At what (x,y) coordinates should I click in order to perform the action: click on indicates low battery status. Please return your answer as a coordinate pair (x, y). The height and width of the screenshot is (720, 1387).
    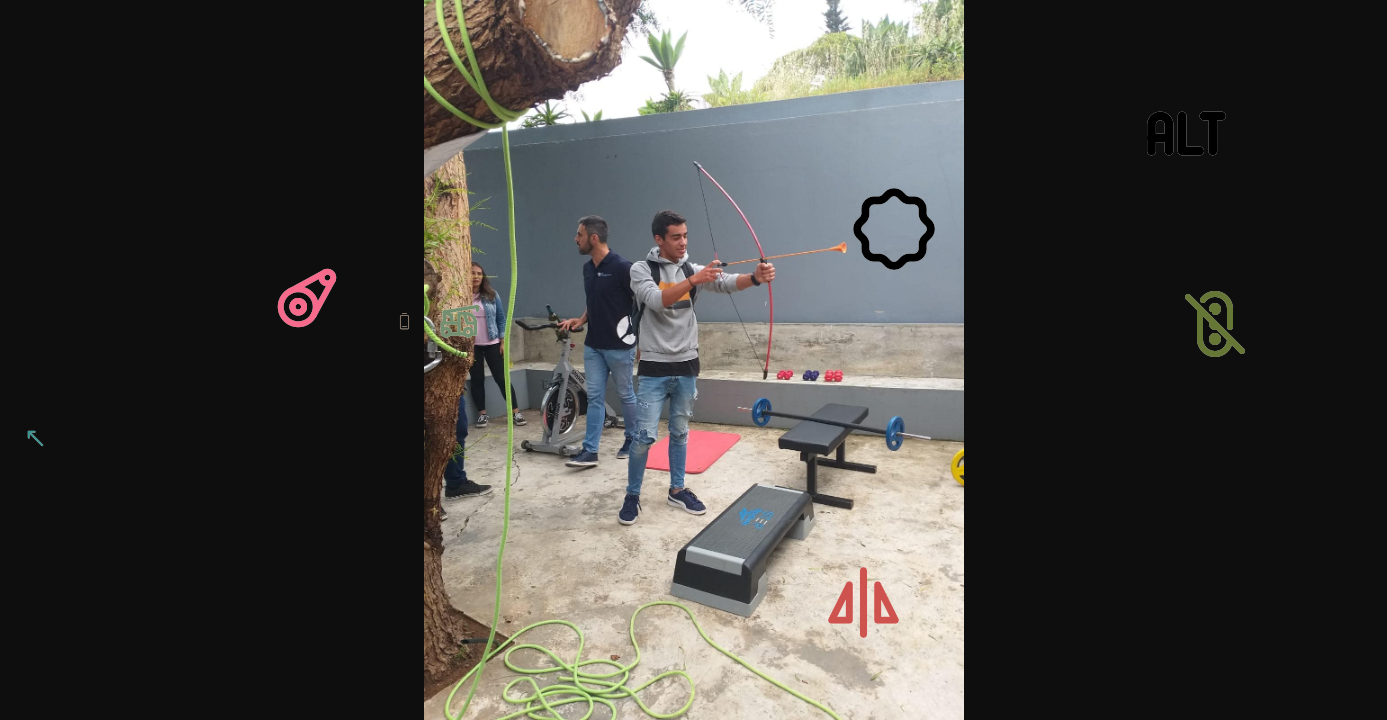
    Looking at the image, I should click on (404, 321).